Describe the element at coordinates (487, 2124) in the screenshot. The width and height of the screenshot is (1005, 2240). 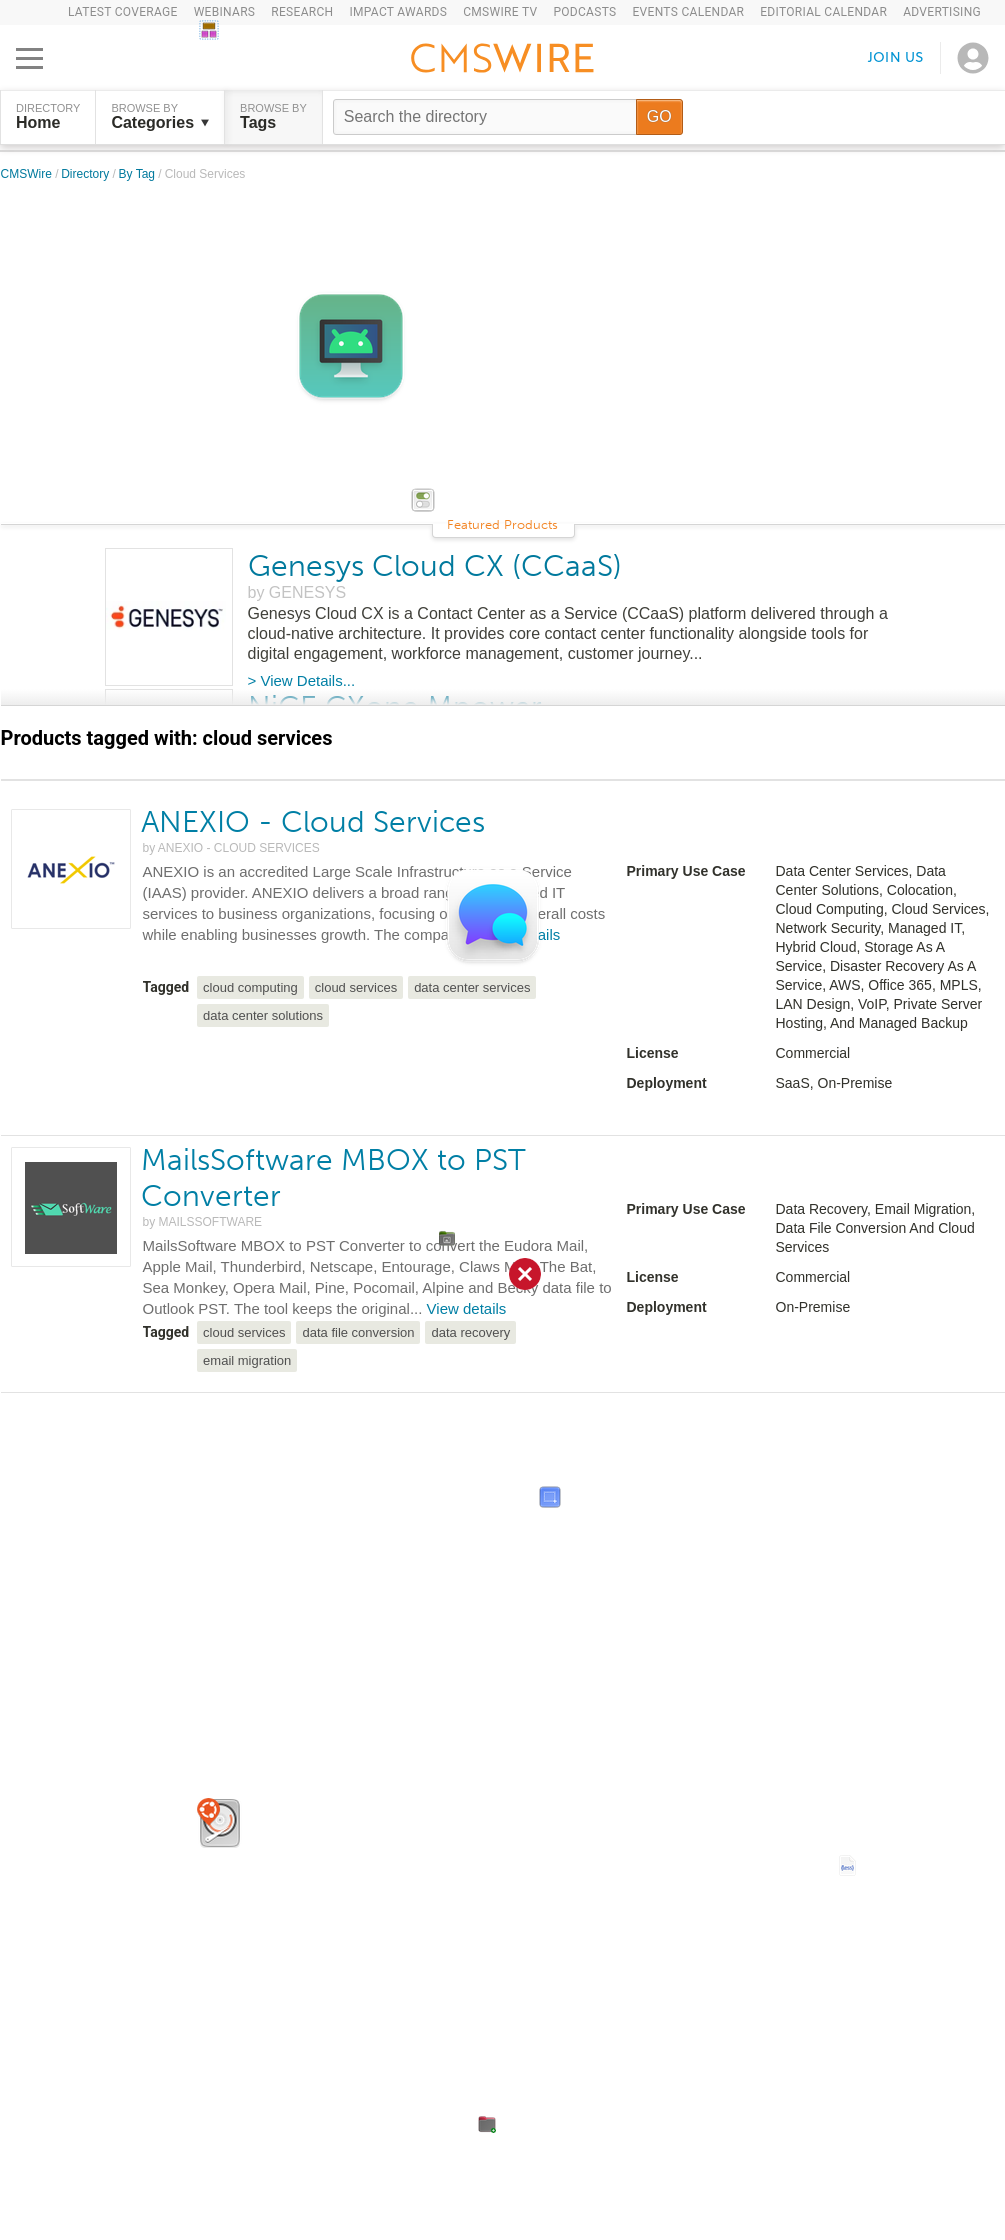
I see `create a new folder` at that location.